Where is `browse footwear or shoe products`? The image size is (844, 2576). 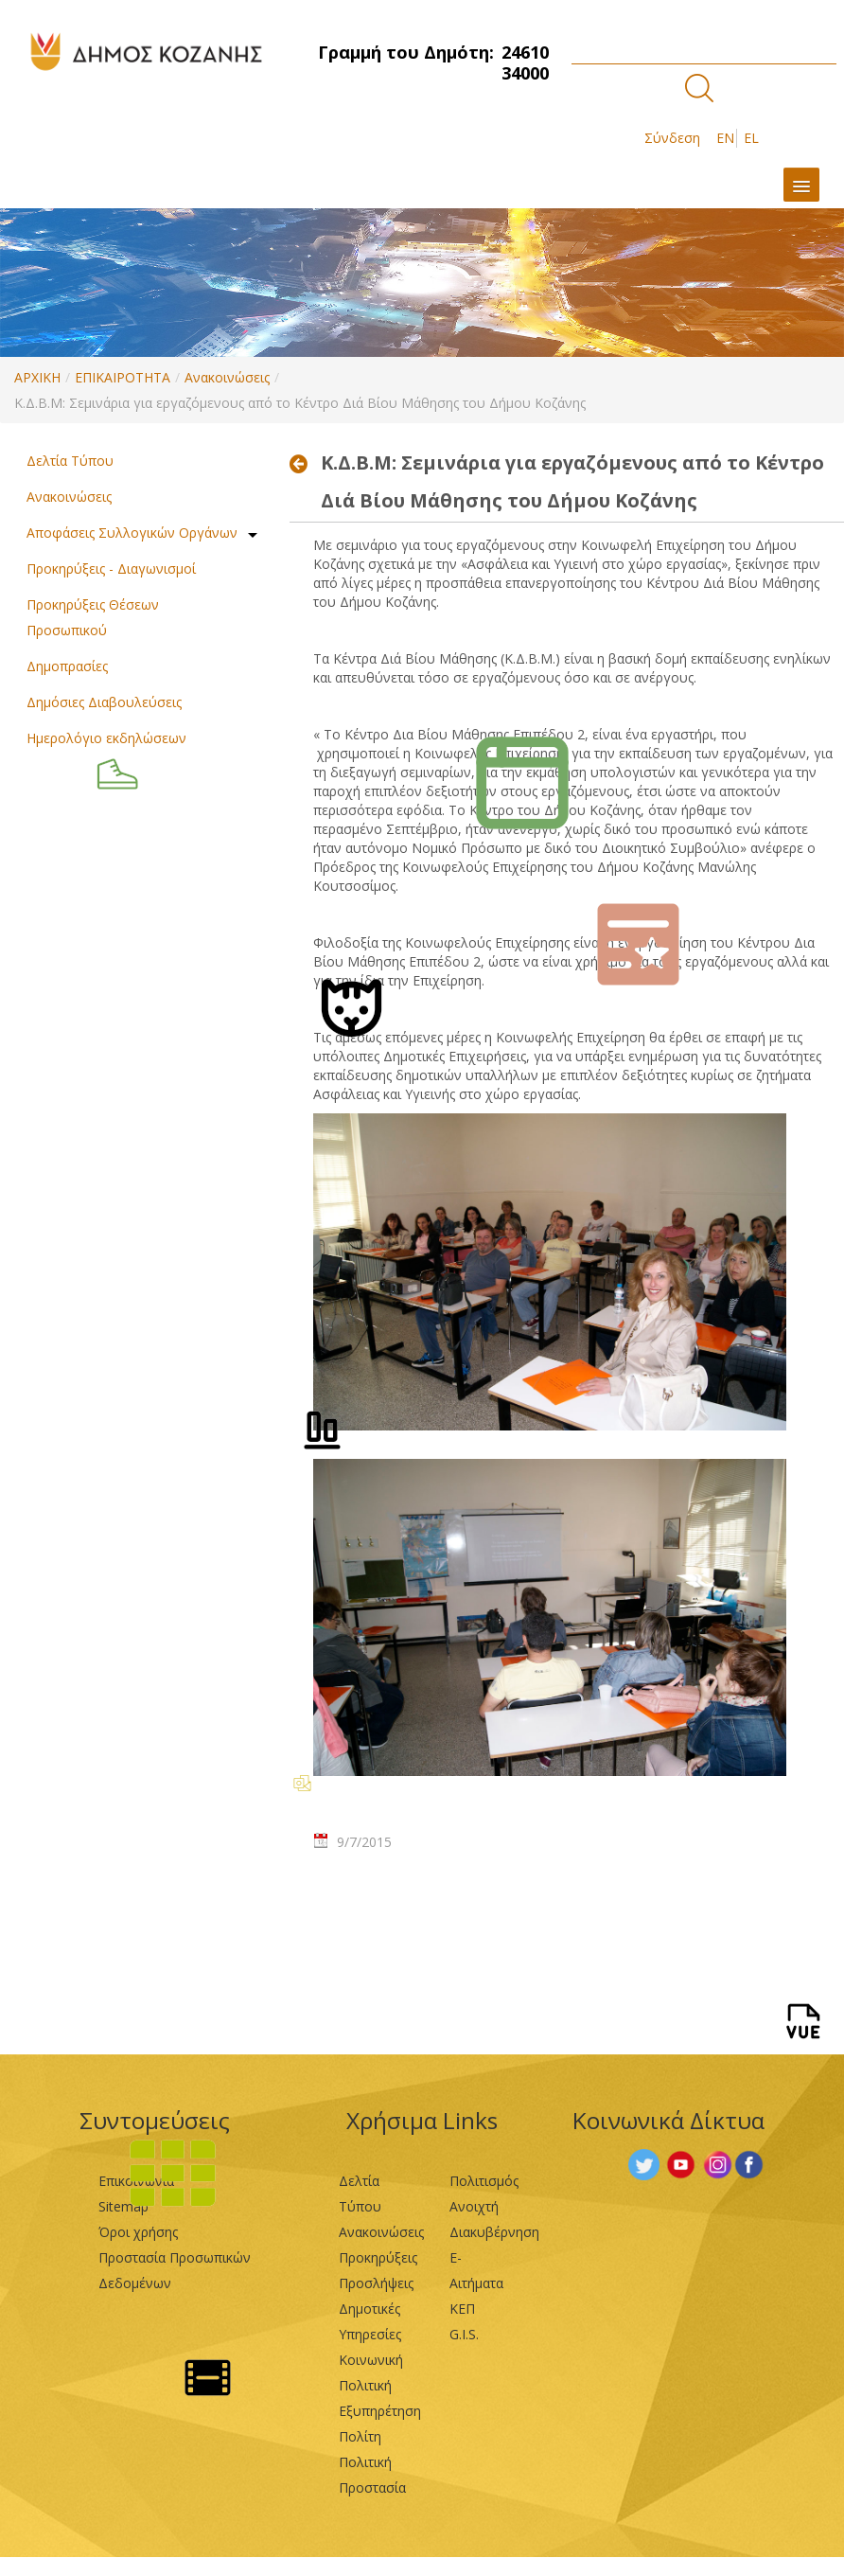
browse footwear or shoe products is located at coordinates (115, 775).